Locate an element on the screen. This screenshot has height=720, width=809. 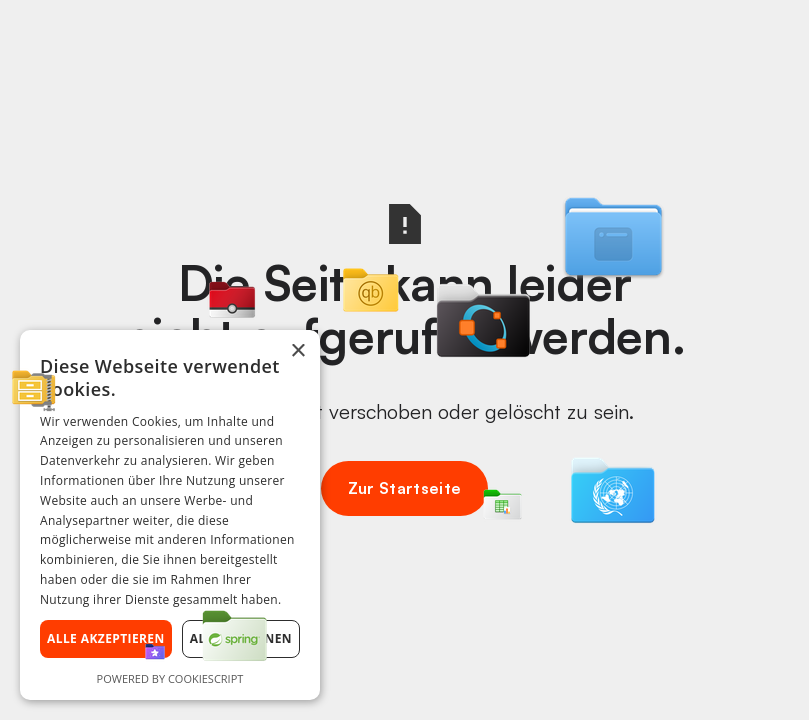
open language learning resources folder is located at coordinates (612, 492).